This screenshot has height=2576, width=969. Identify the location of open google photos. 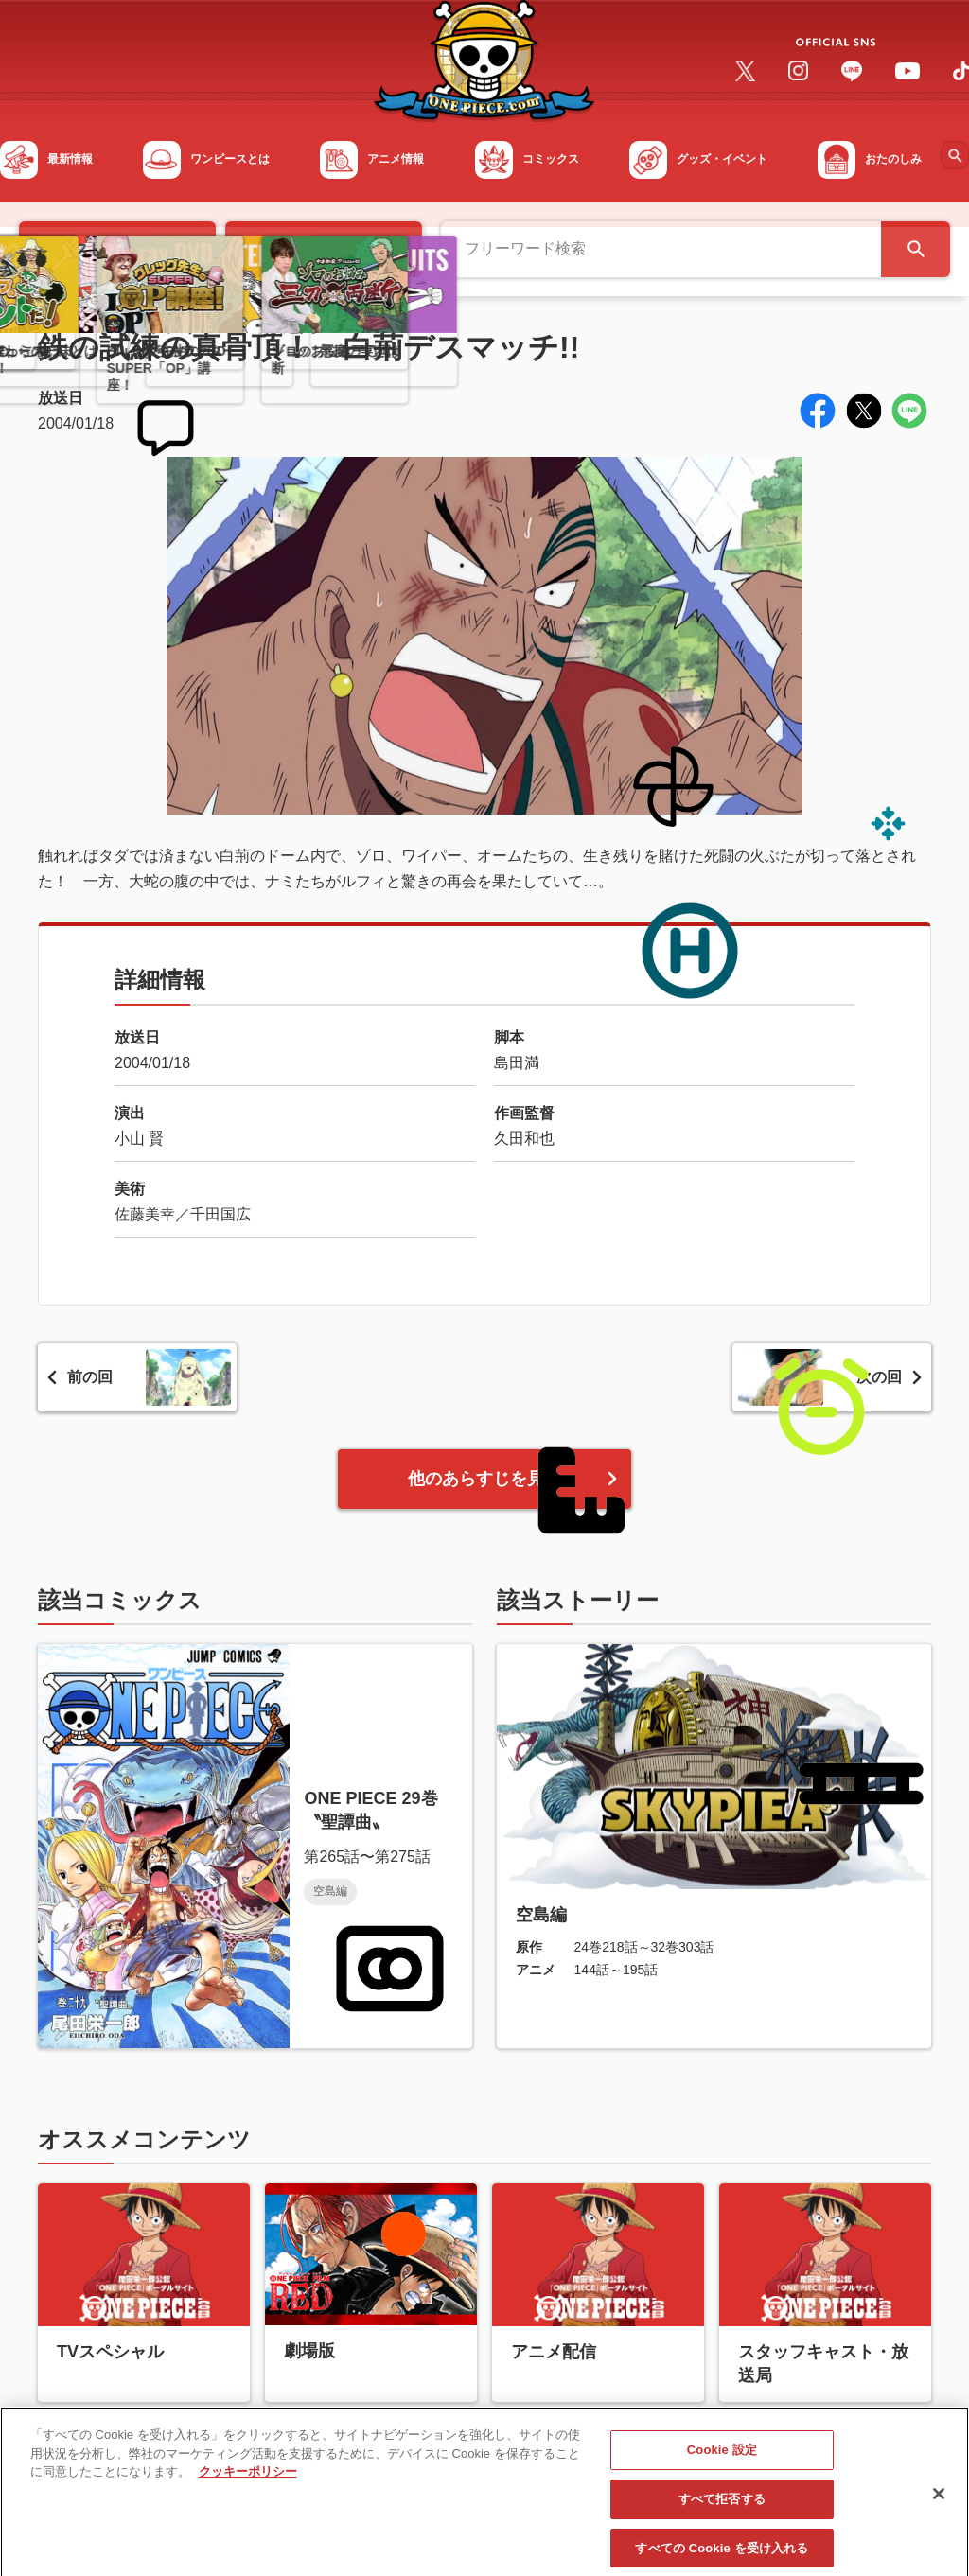
(673, 786).